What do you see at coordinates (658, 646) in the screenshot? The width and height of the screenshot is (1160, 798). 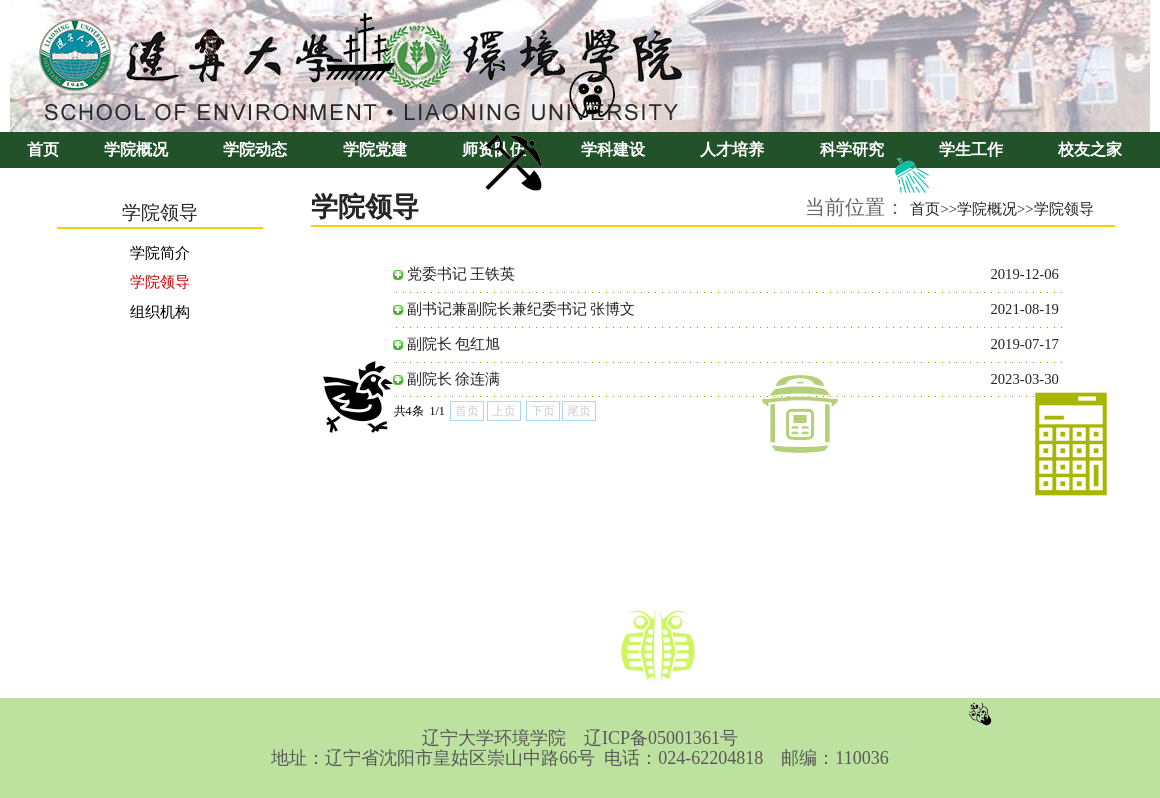 I see `decorative tribal or ethnic design element` at bounding box center [658, 646].